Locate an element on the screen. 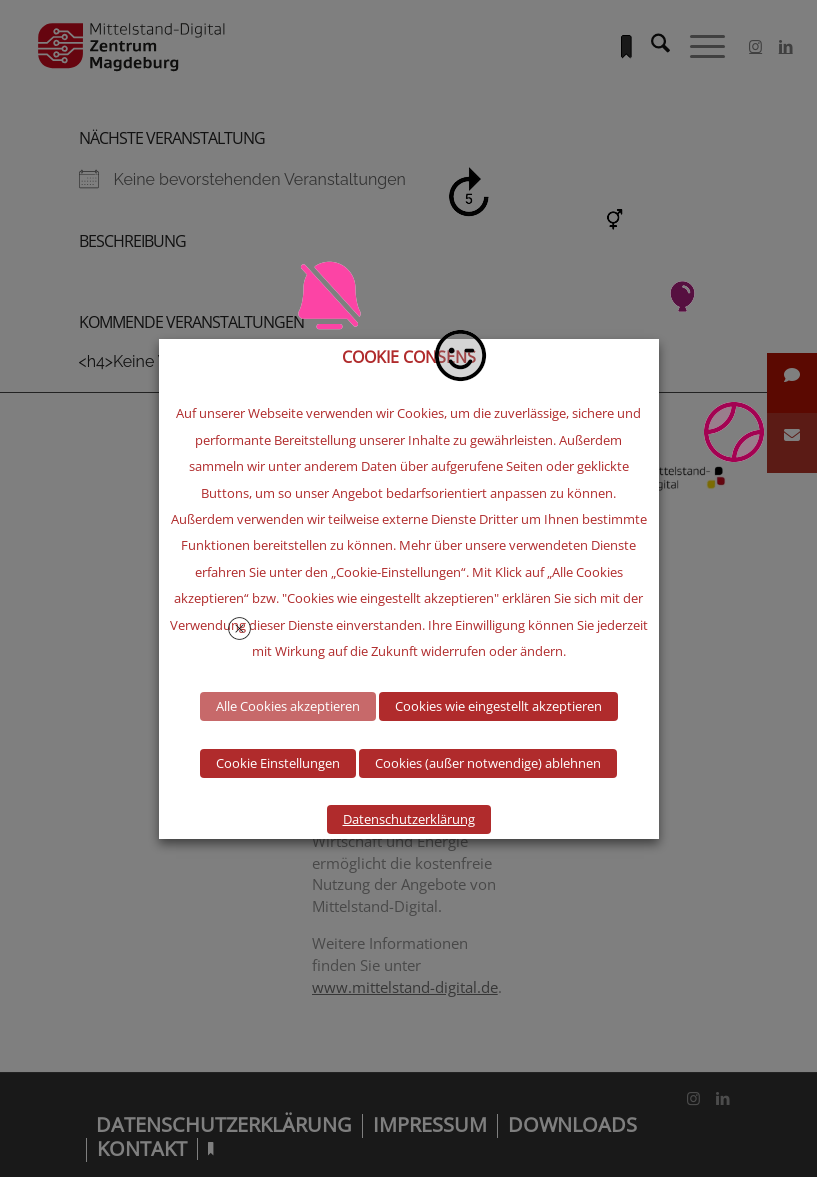 This screenshot has width=817, height=1177. skip forward 5 seconds in media playback is located at coordinates (469, 194).